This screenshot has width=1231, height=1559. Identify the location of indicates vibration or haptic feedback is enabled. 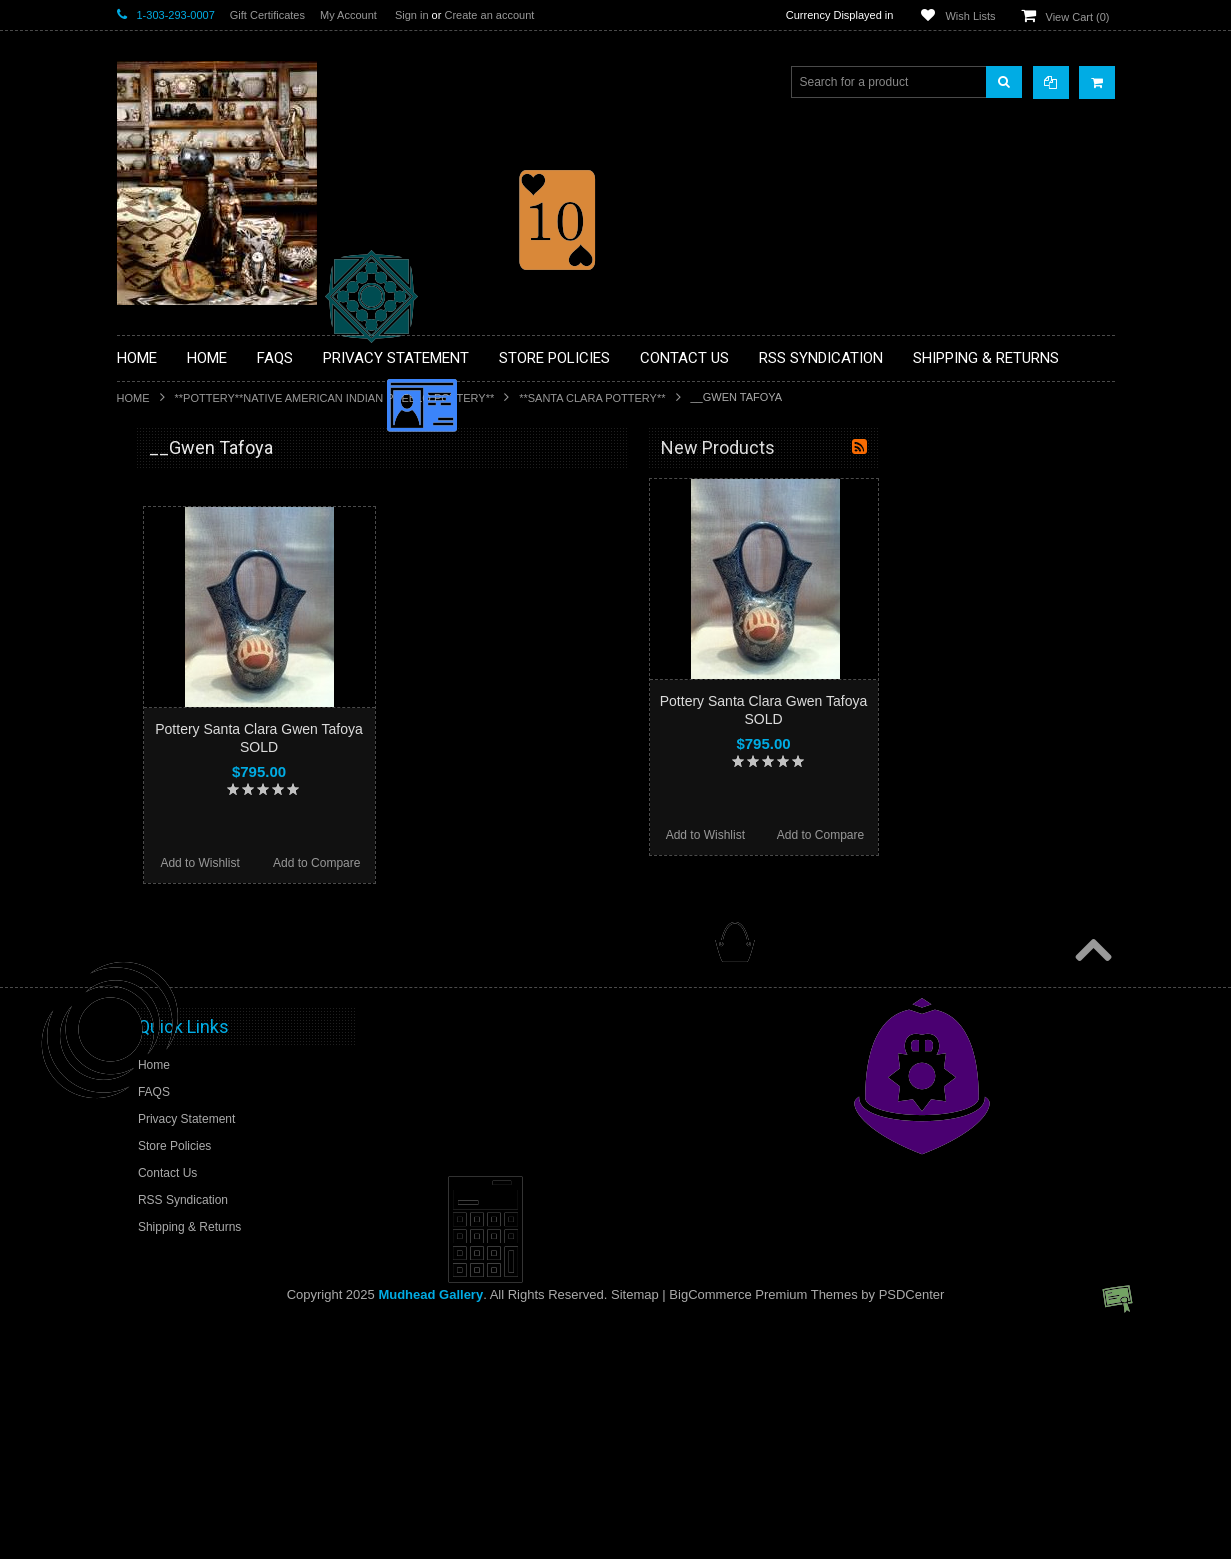
(111, 1029).